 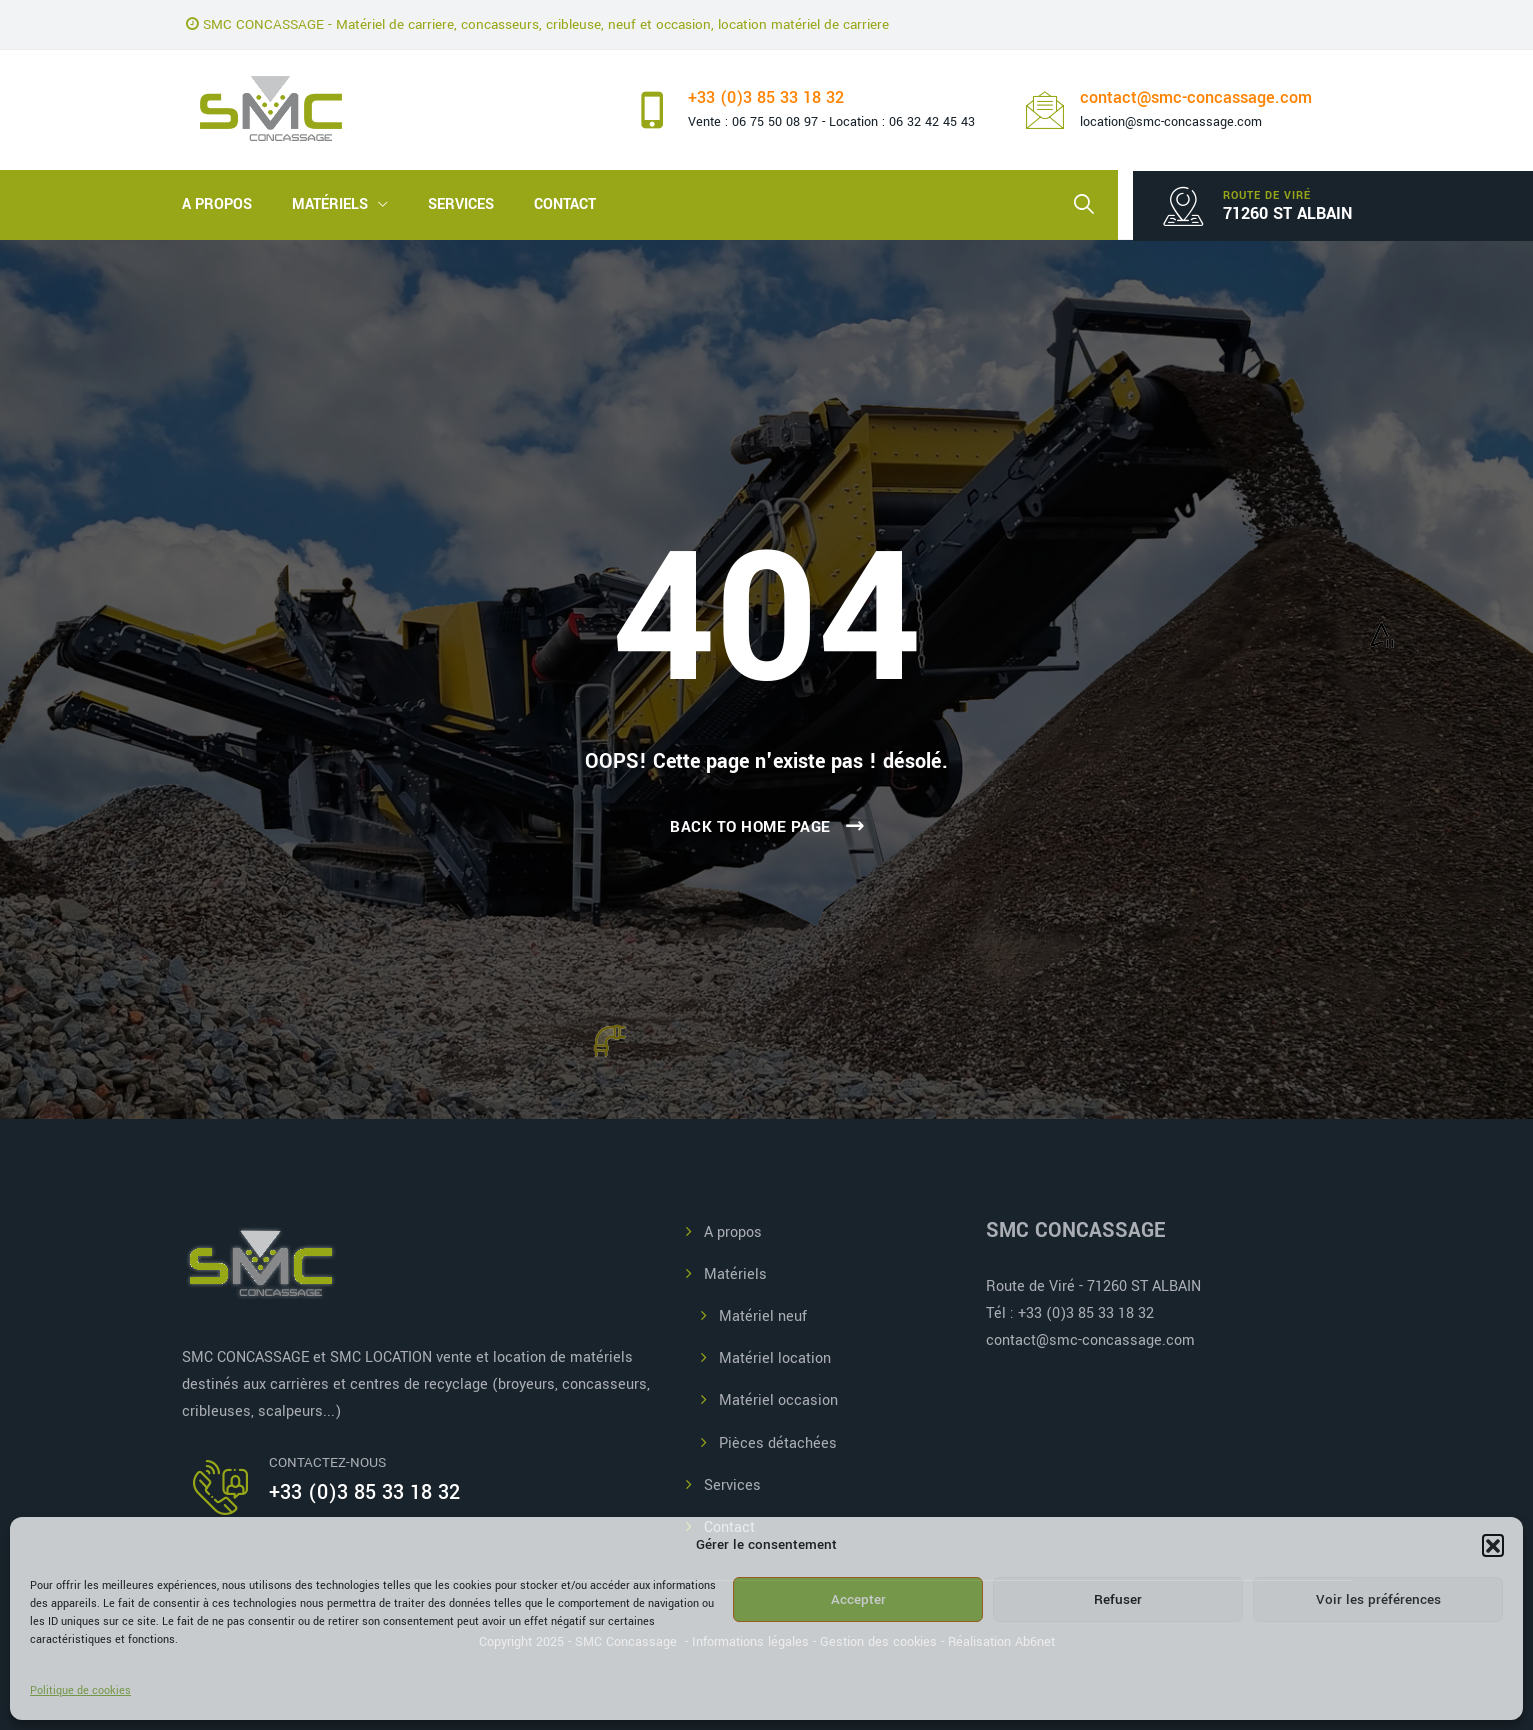 I want to click on pause current navigation or directions, so click(x=1381, y=634).